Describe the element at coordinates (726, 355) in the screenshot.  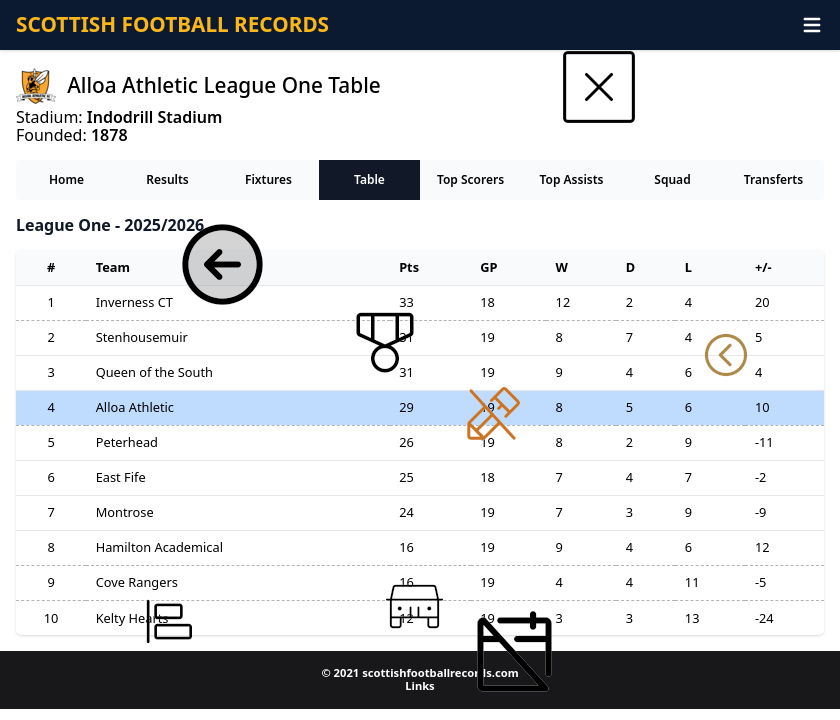
I see `go back to the previous screen` at that location.